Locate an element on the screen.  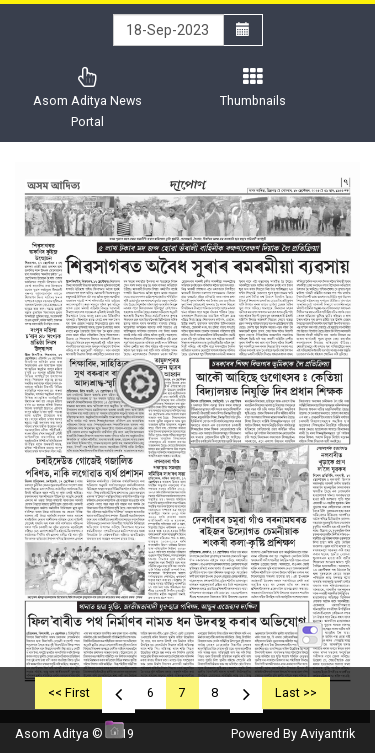
access your home folder is located at coordinates (114, 729).